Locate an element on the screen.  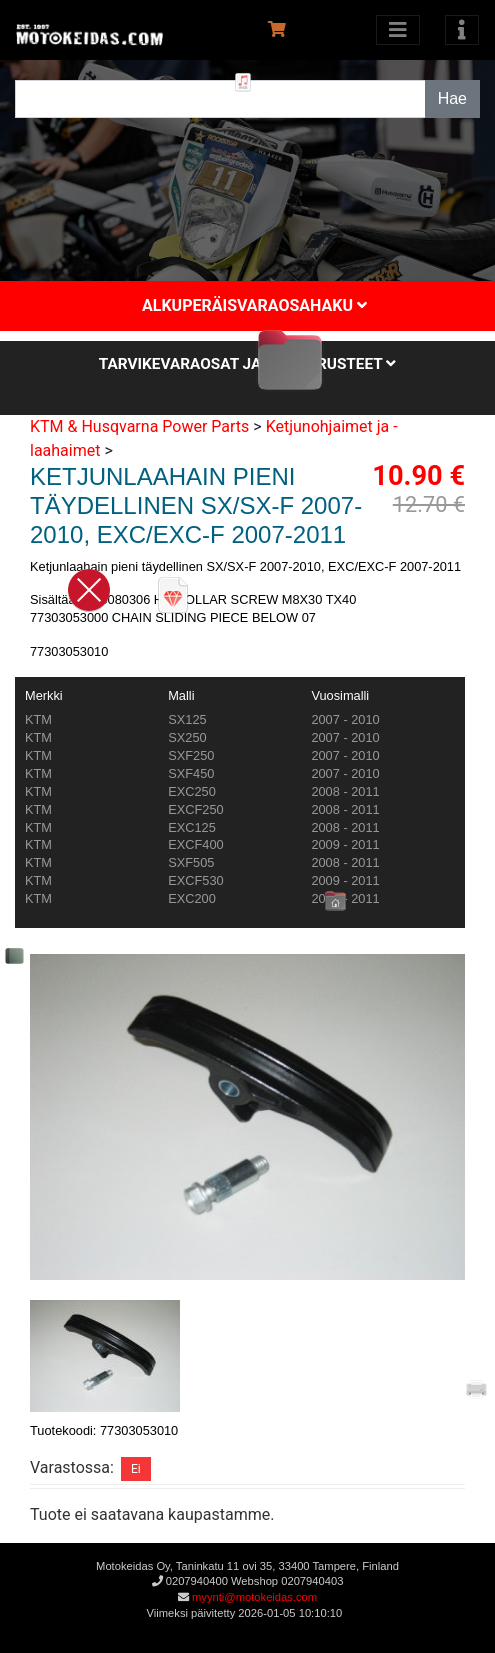
indicates a file or content that cannot be read is located at coordinates (89, 590).